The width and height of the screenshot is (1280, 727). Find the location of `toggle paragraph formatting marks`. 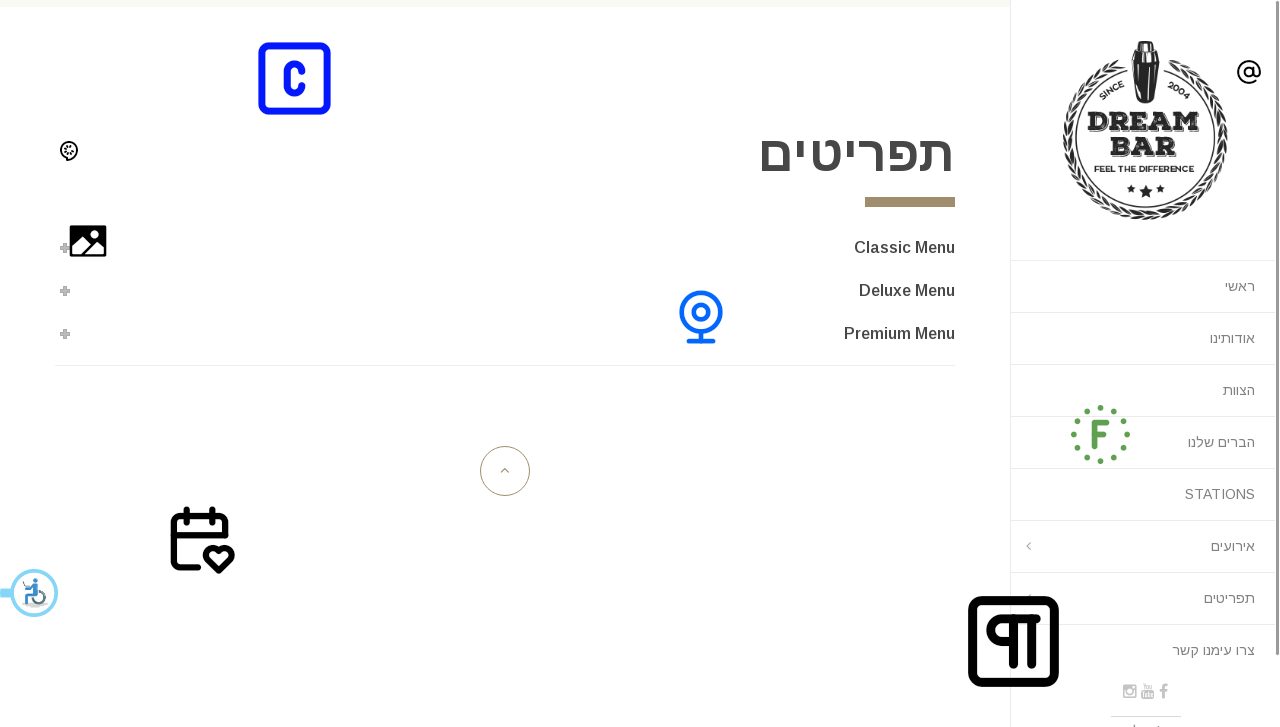

toggle paragraph formatting marks is located at coordinates (1013, 641).